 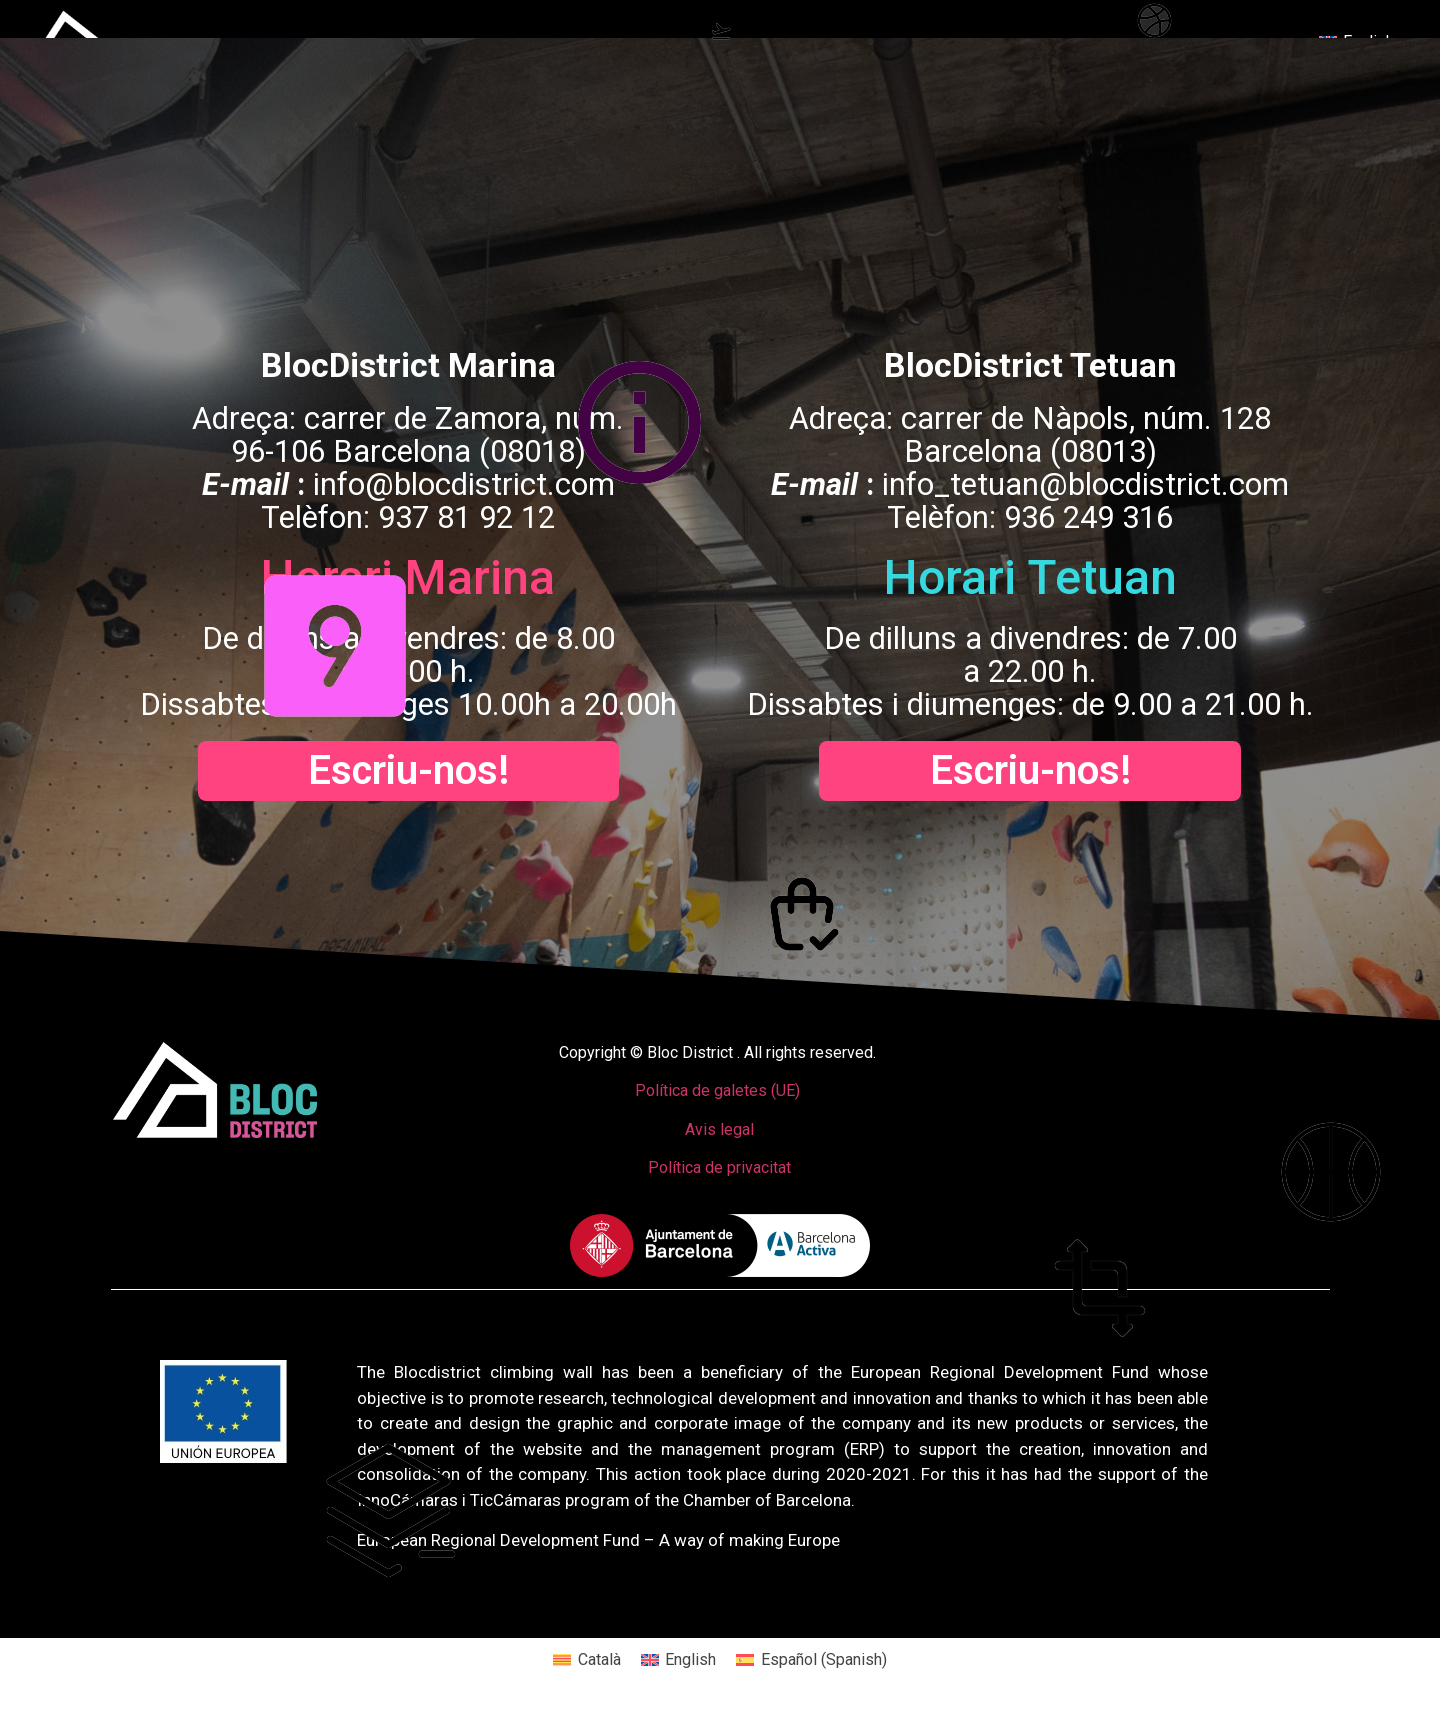 I want to click on view flight departure information, so click(x=721, y=31).